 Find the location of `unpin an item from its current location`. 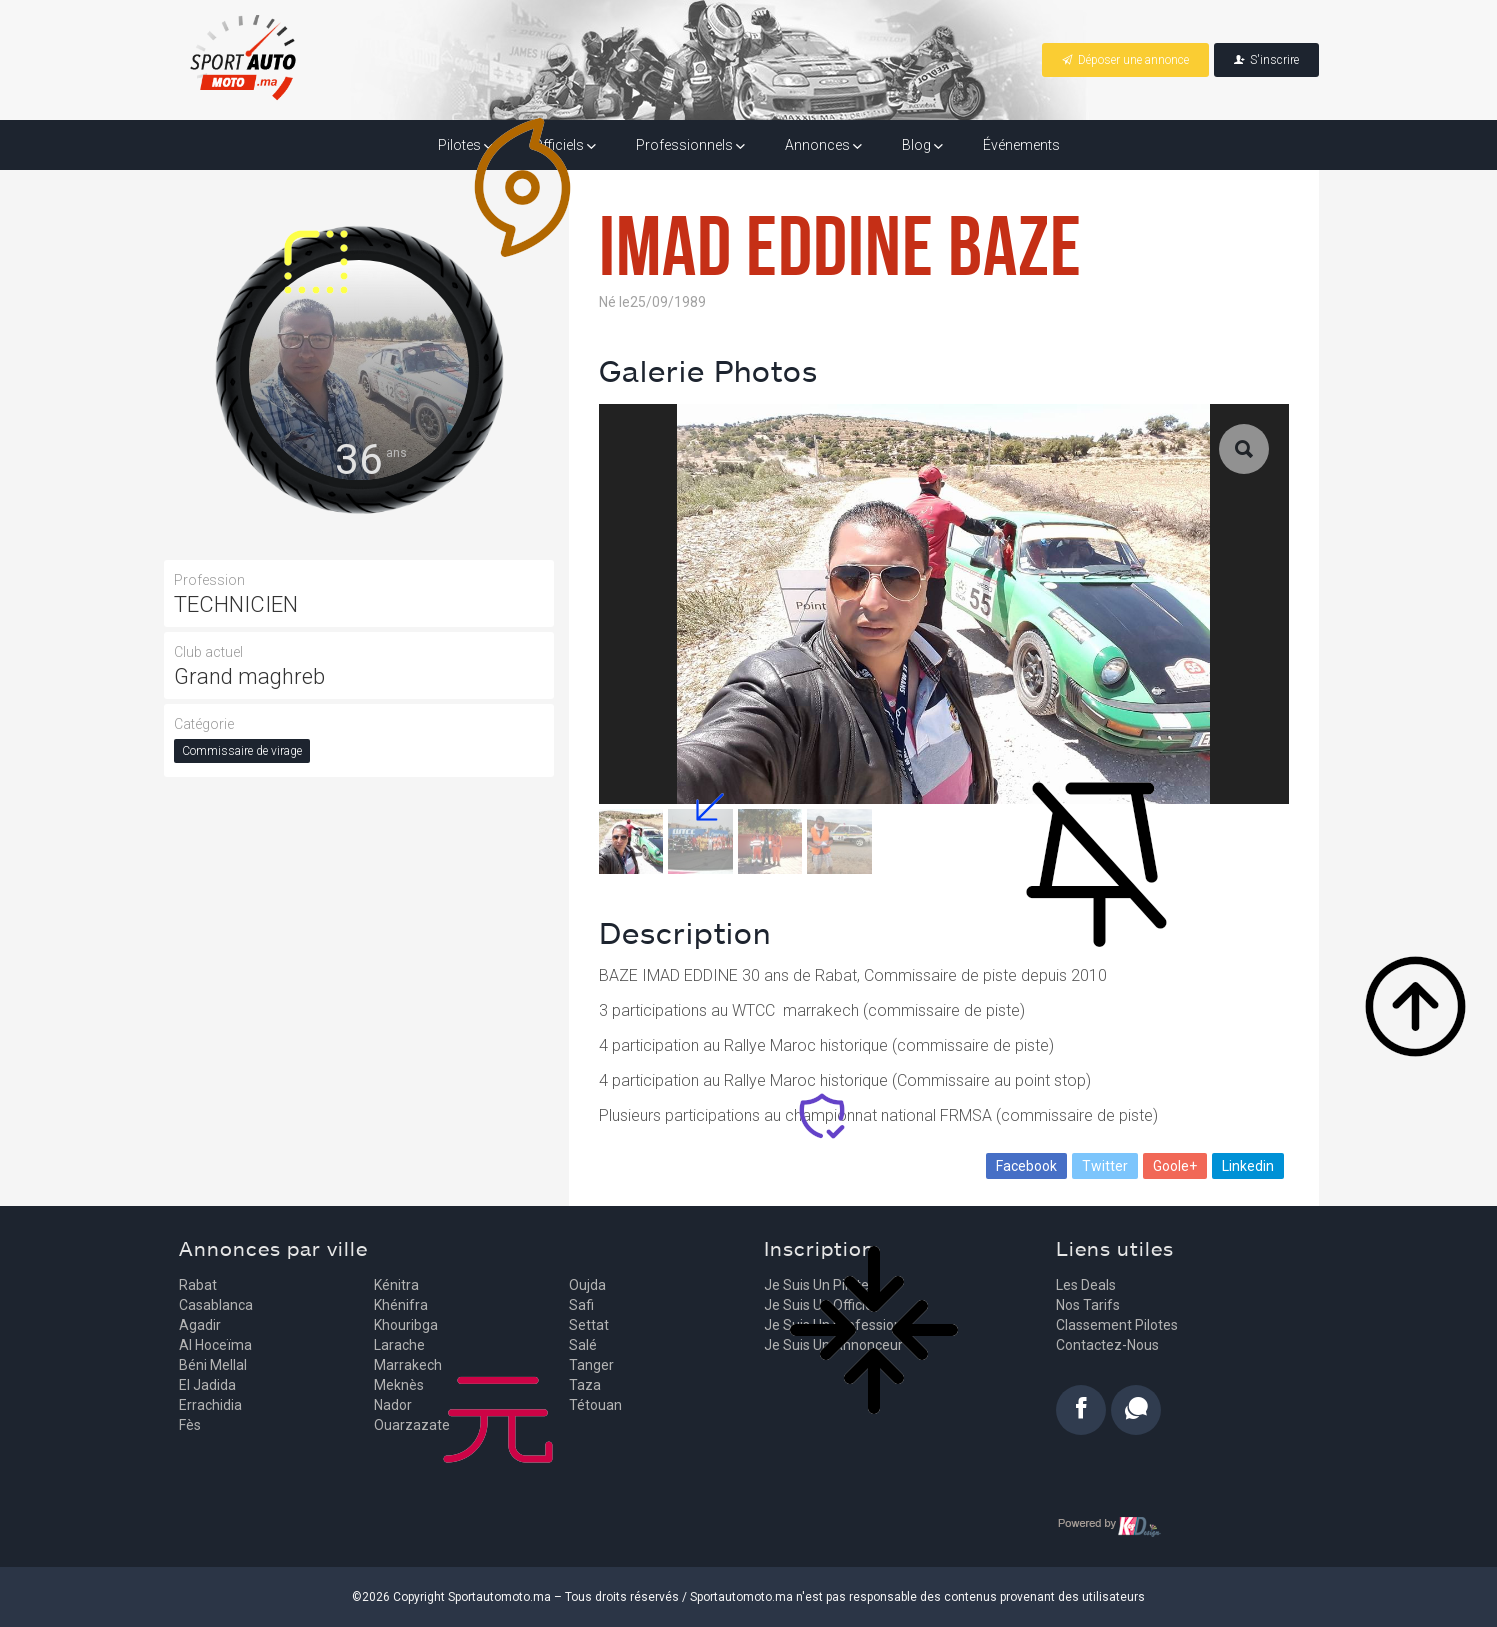

unpin an item from its current location is located at coordinates (1099, 855).